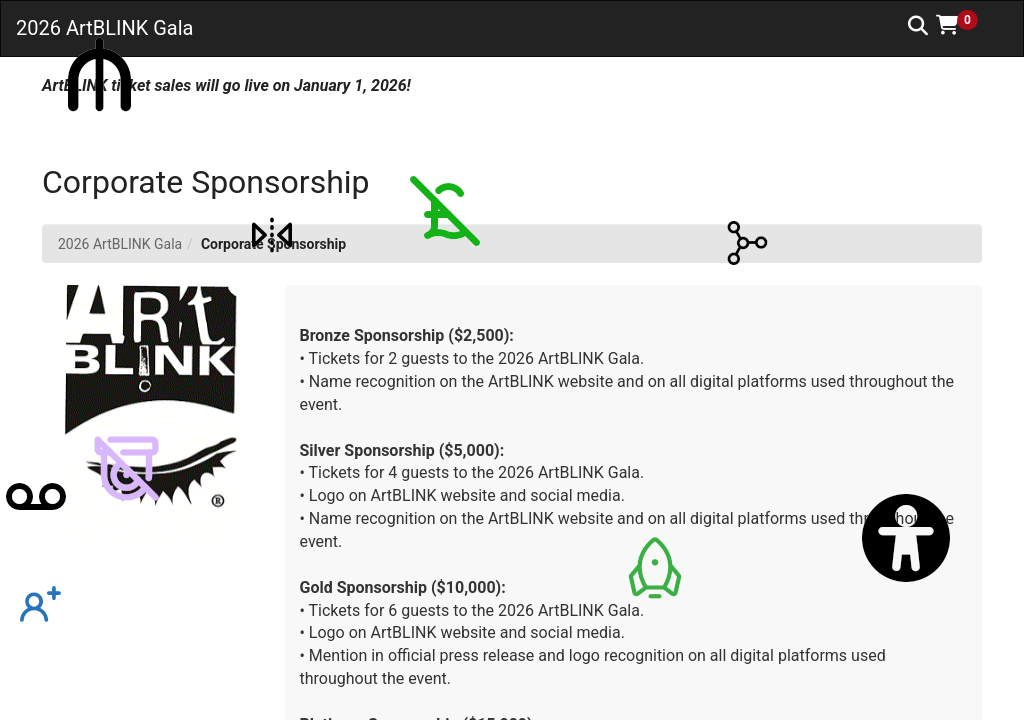 The image size is (1024, 720). Describe the element at coordinates (655, 570) in the screenshot. I see `launch or deploy an application` at that location.